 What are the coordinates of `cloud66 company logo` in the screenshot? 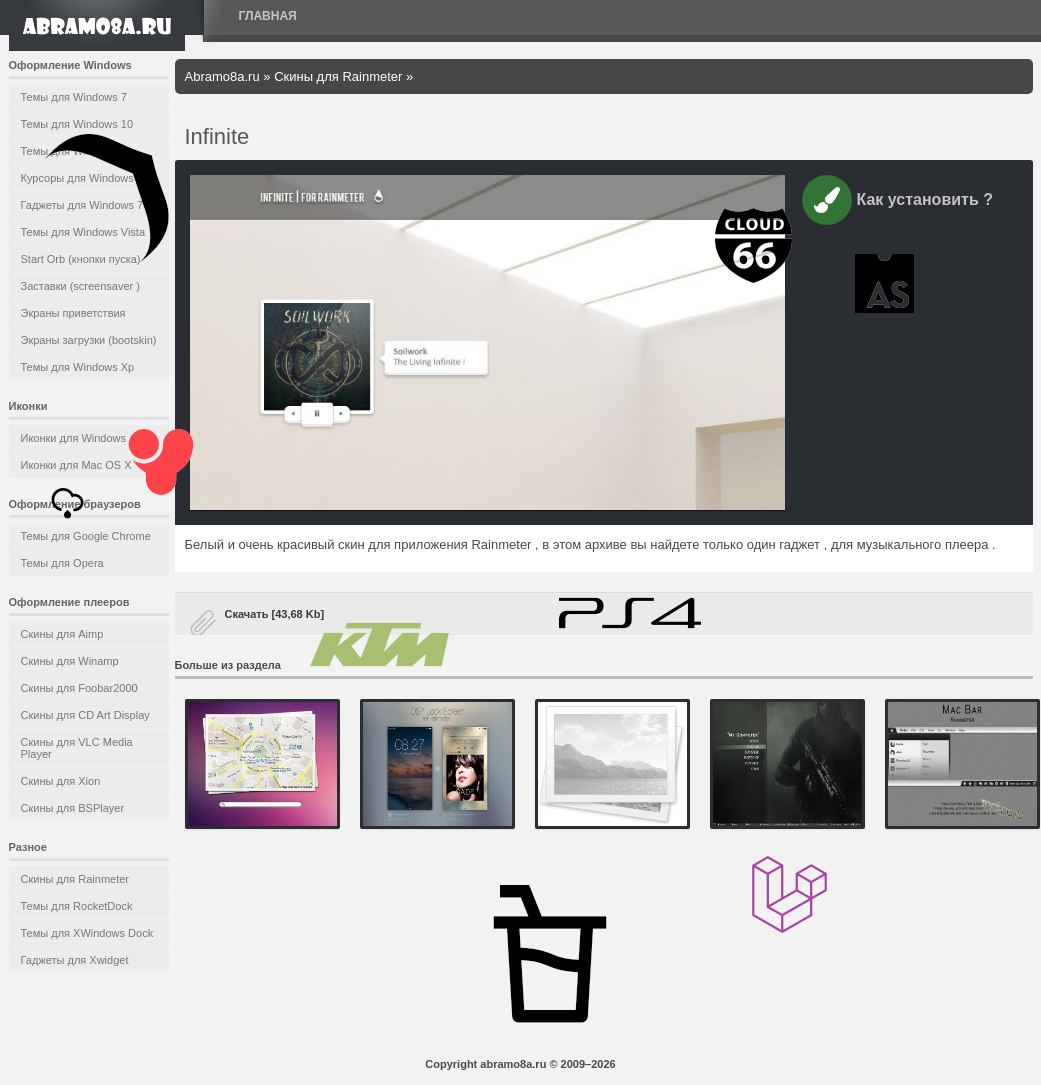 It's located at (753, 245).